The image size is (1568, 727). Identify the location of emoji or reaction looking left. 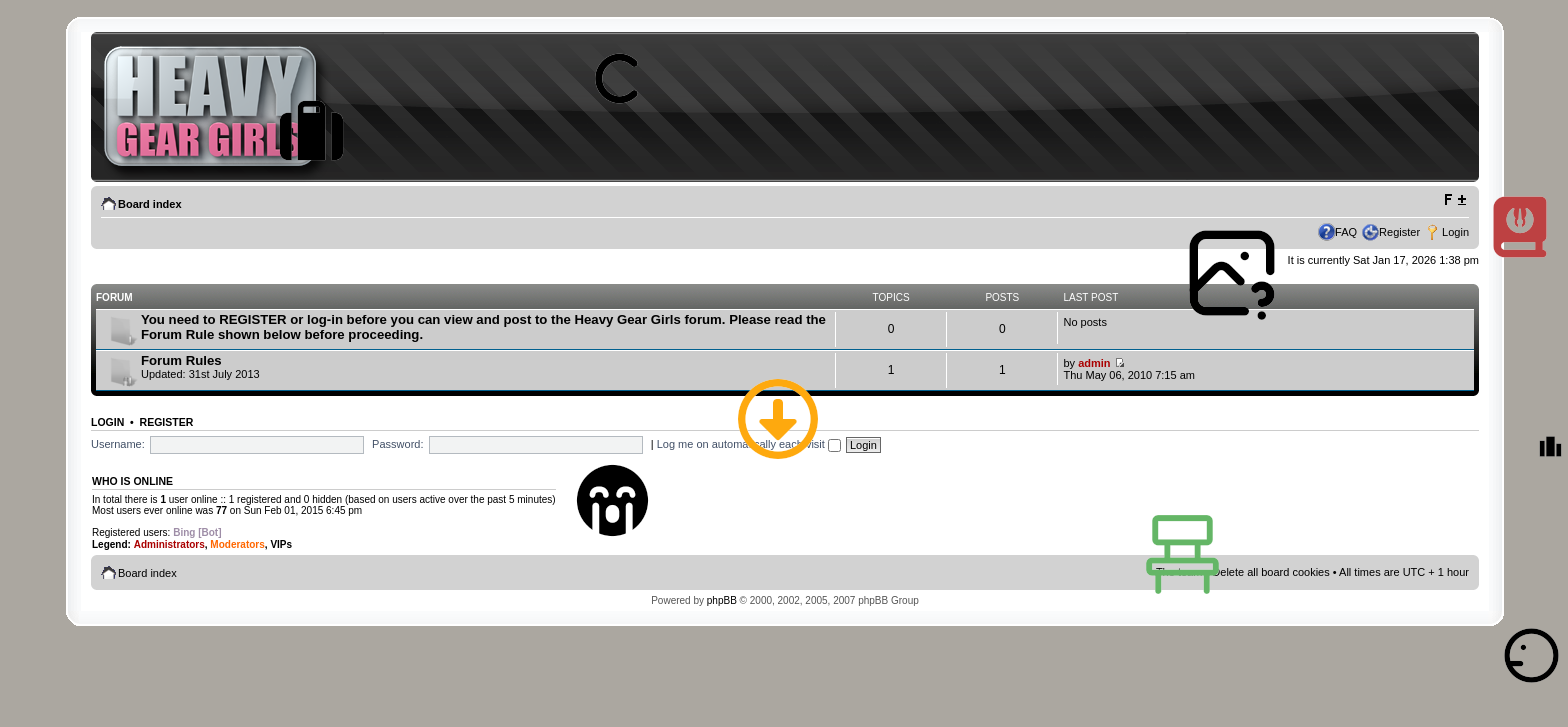
(1531, 655).